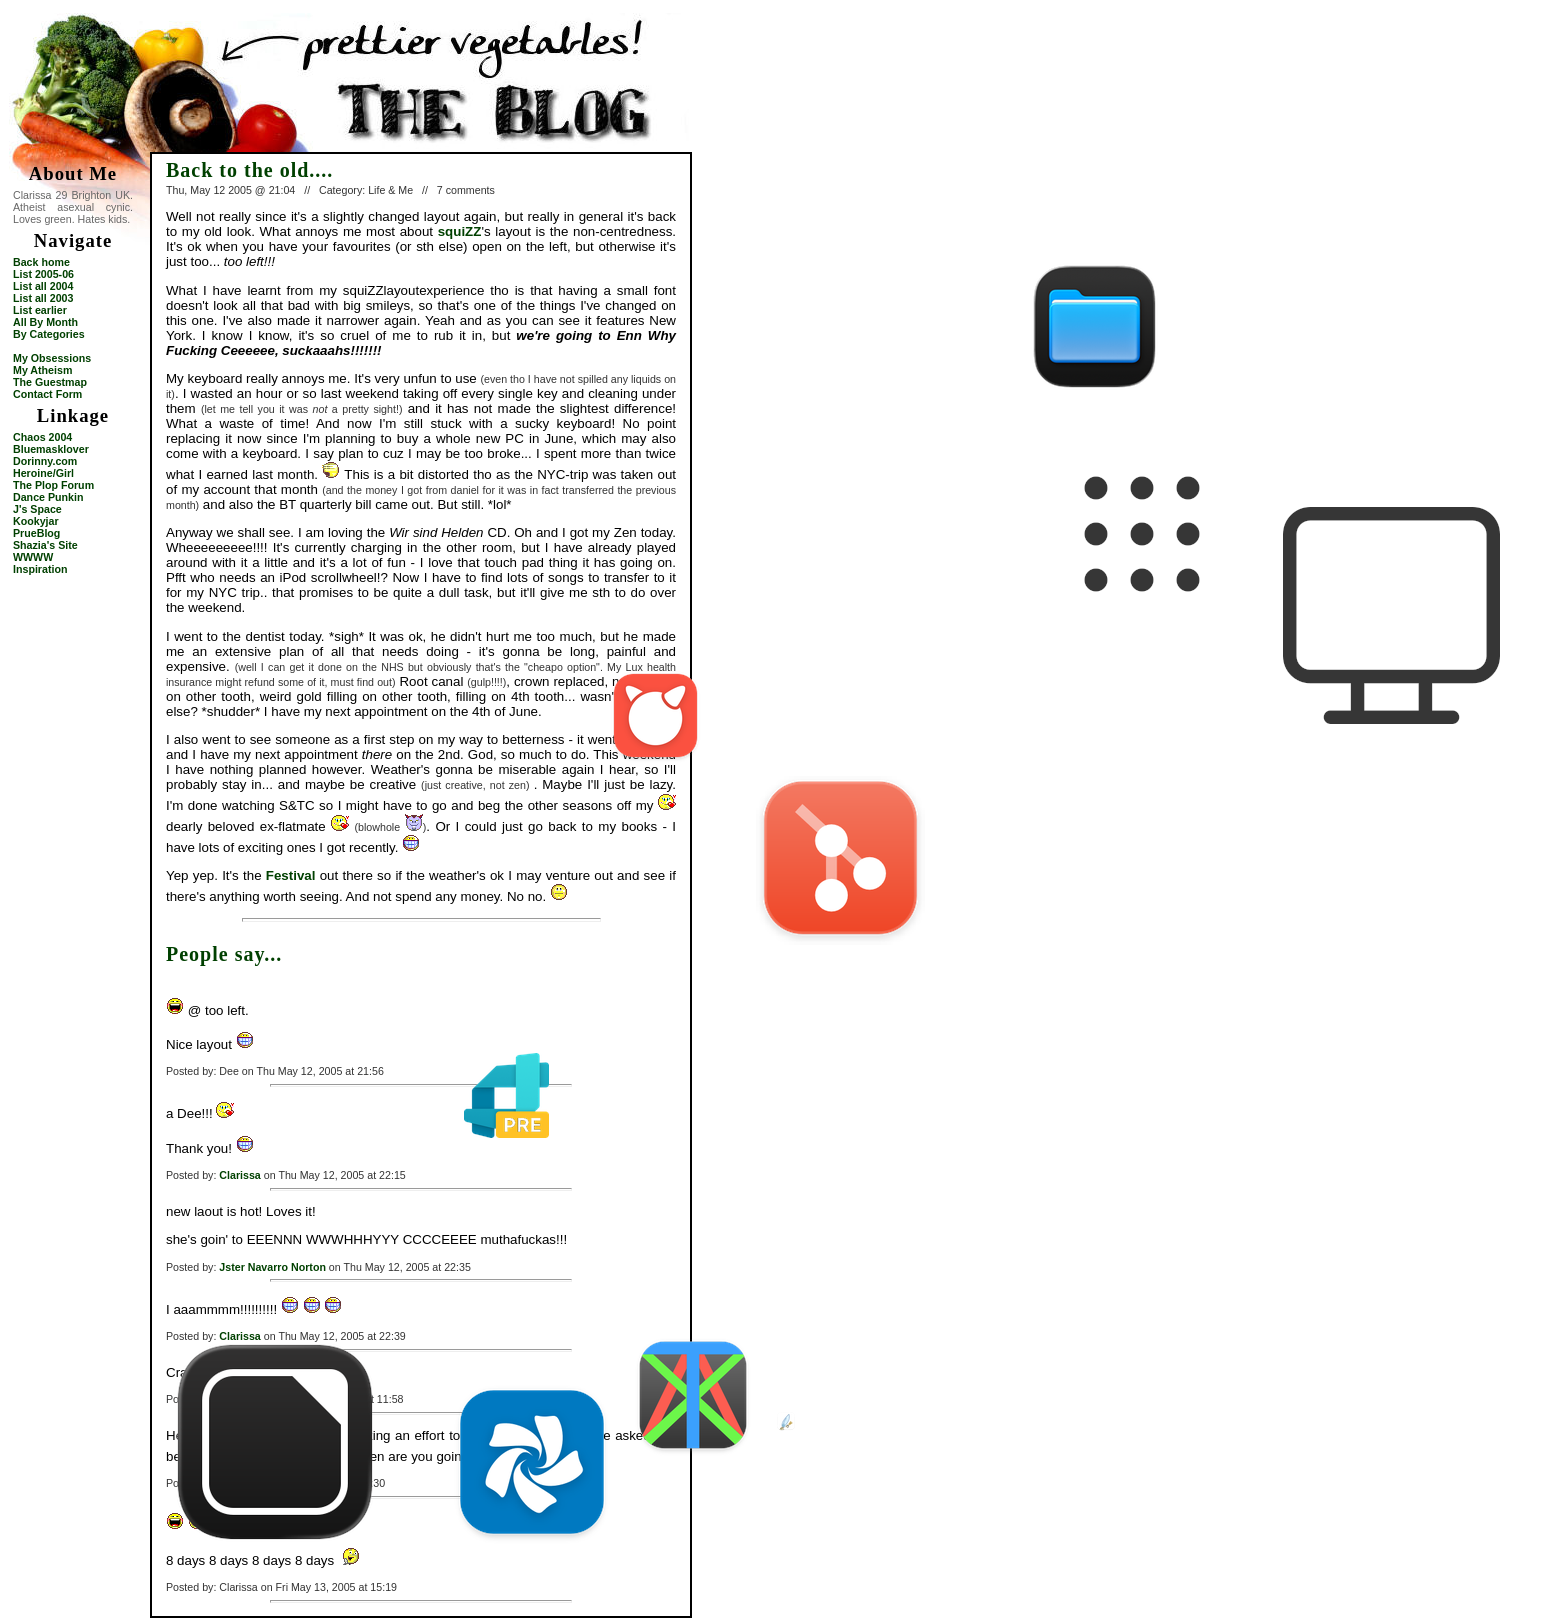 This screenshot has width=1568, height=1618. Describe the element at coordinates (1094, 326) in the screenshot. I see `open the files app` at that location.